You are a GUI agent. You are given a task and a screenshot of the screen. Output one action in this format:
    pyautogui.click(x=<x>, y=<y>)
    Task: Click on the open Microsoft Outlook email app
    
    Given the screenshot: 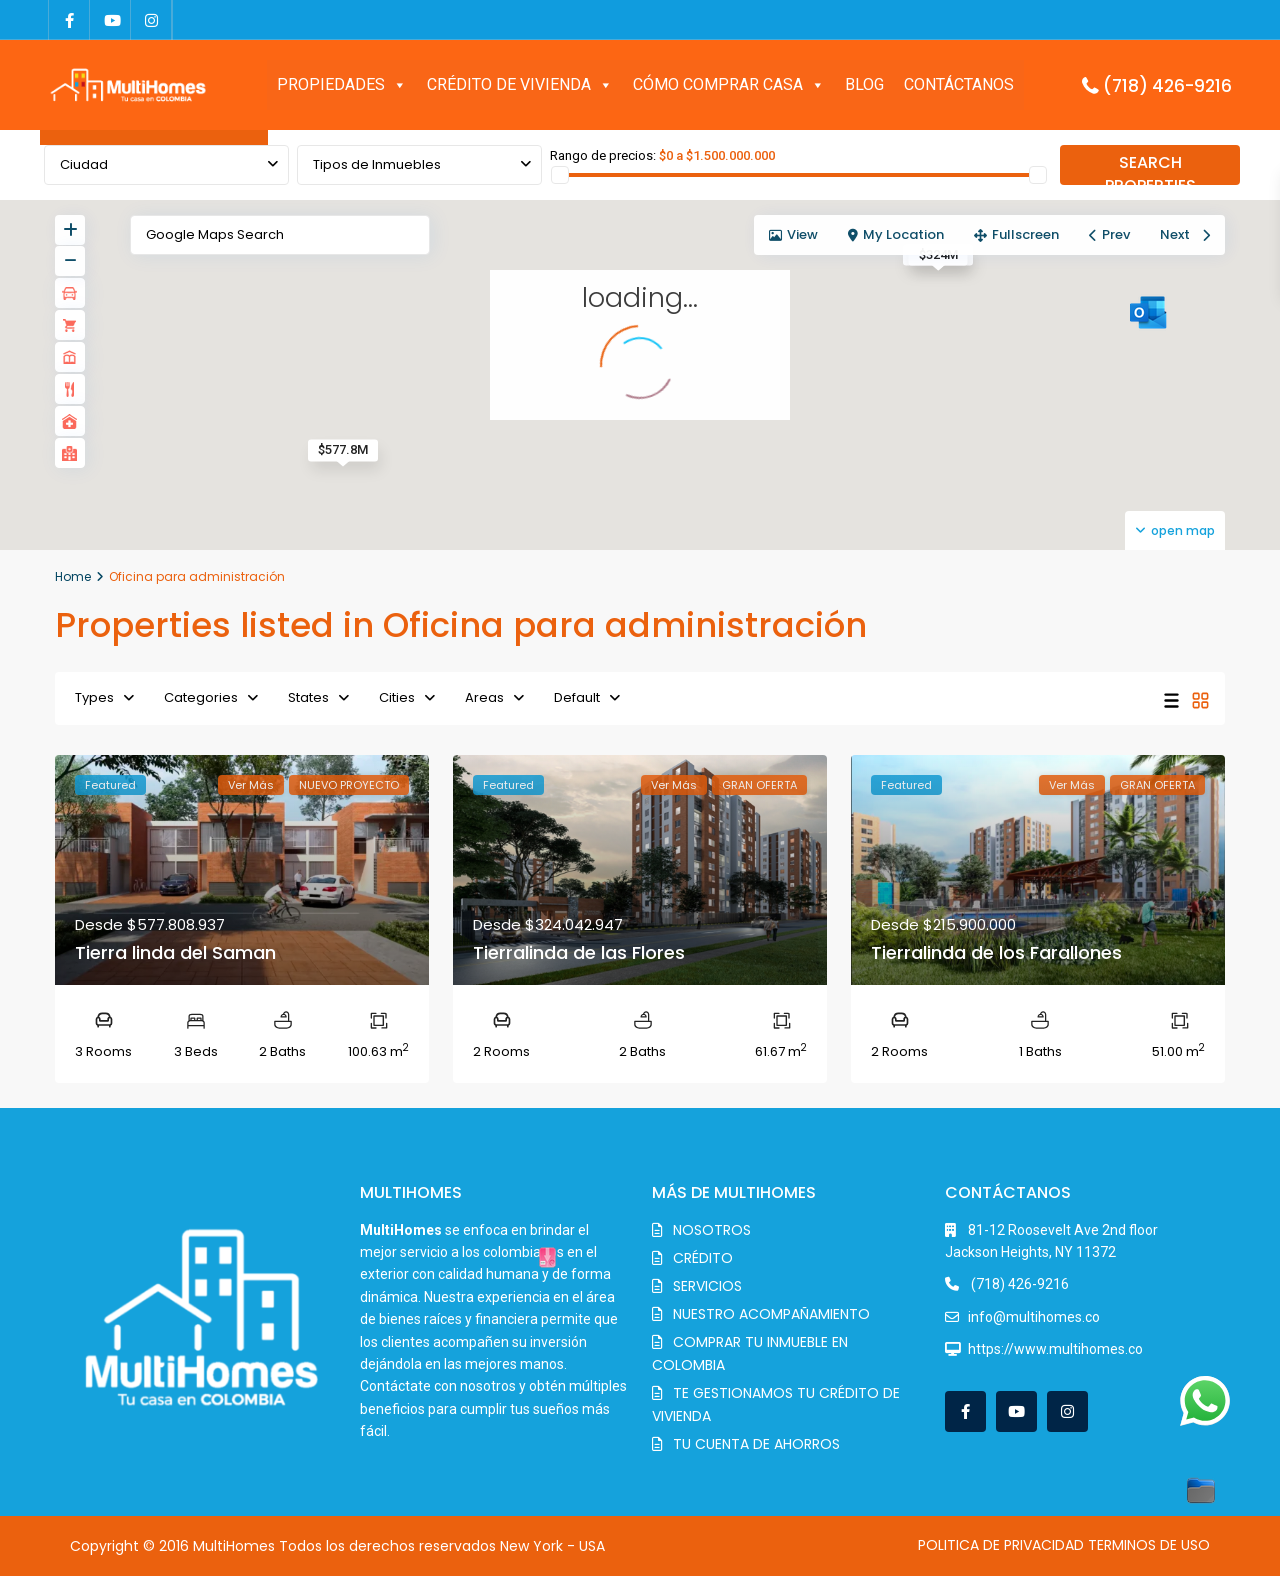 What is the action you would take?
    pyautogui.click(x=1148, y=312)
    